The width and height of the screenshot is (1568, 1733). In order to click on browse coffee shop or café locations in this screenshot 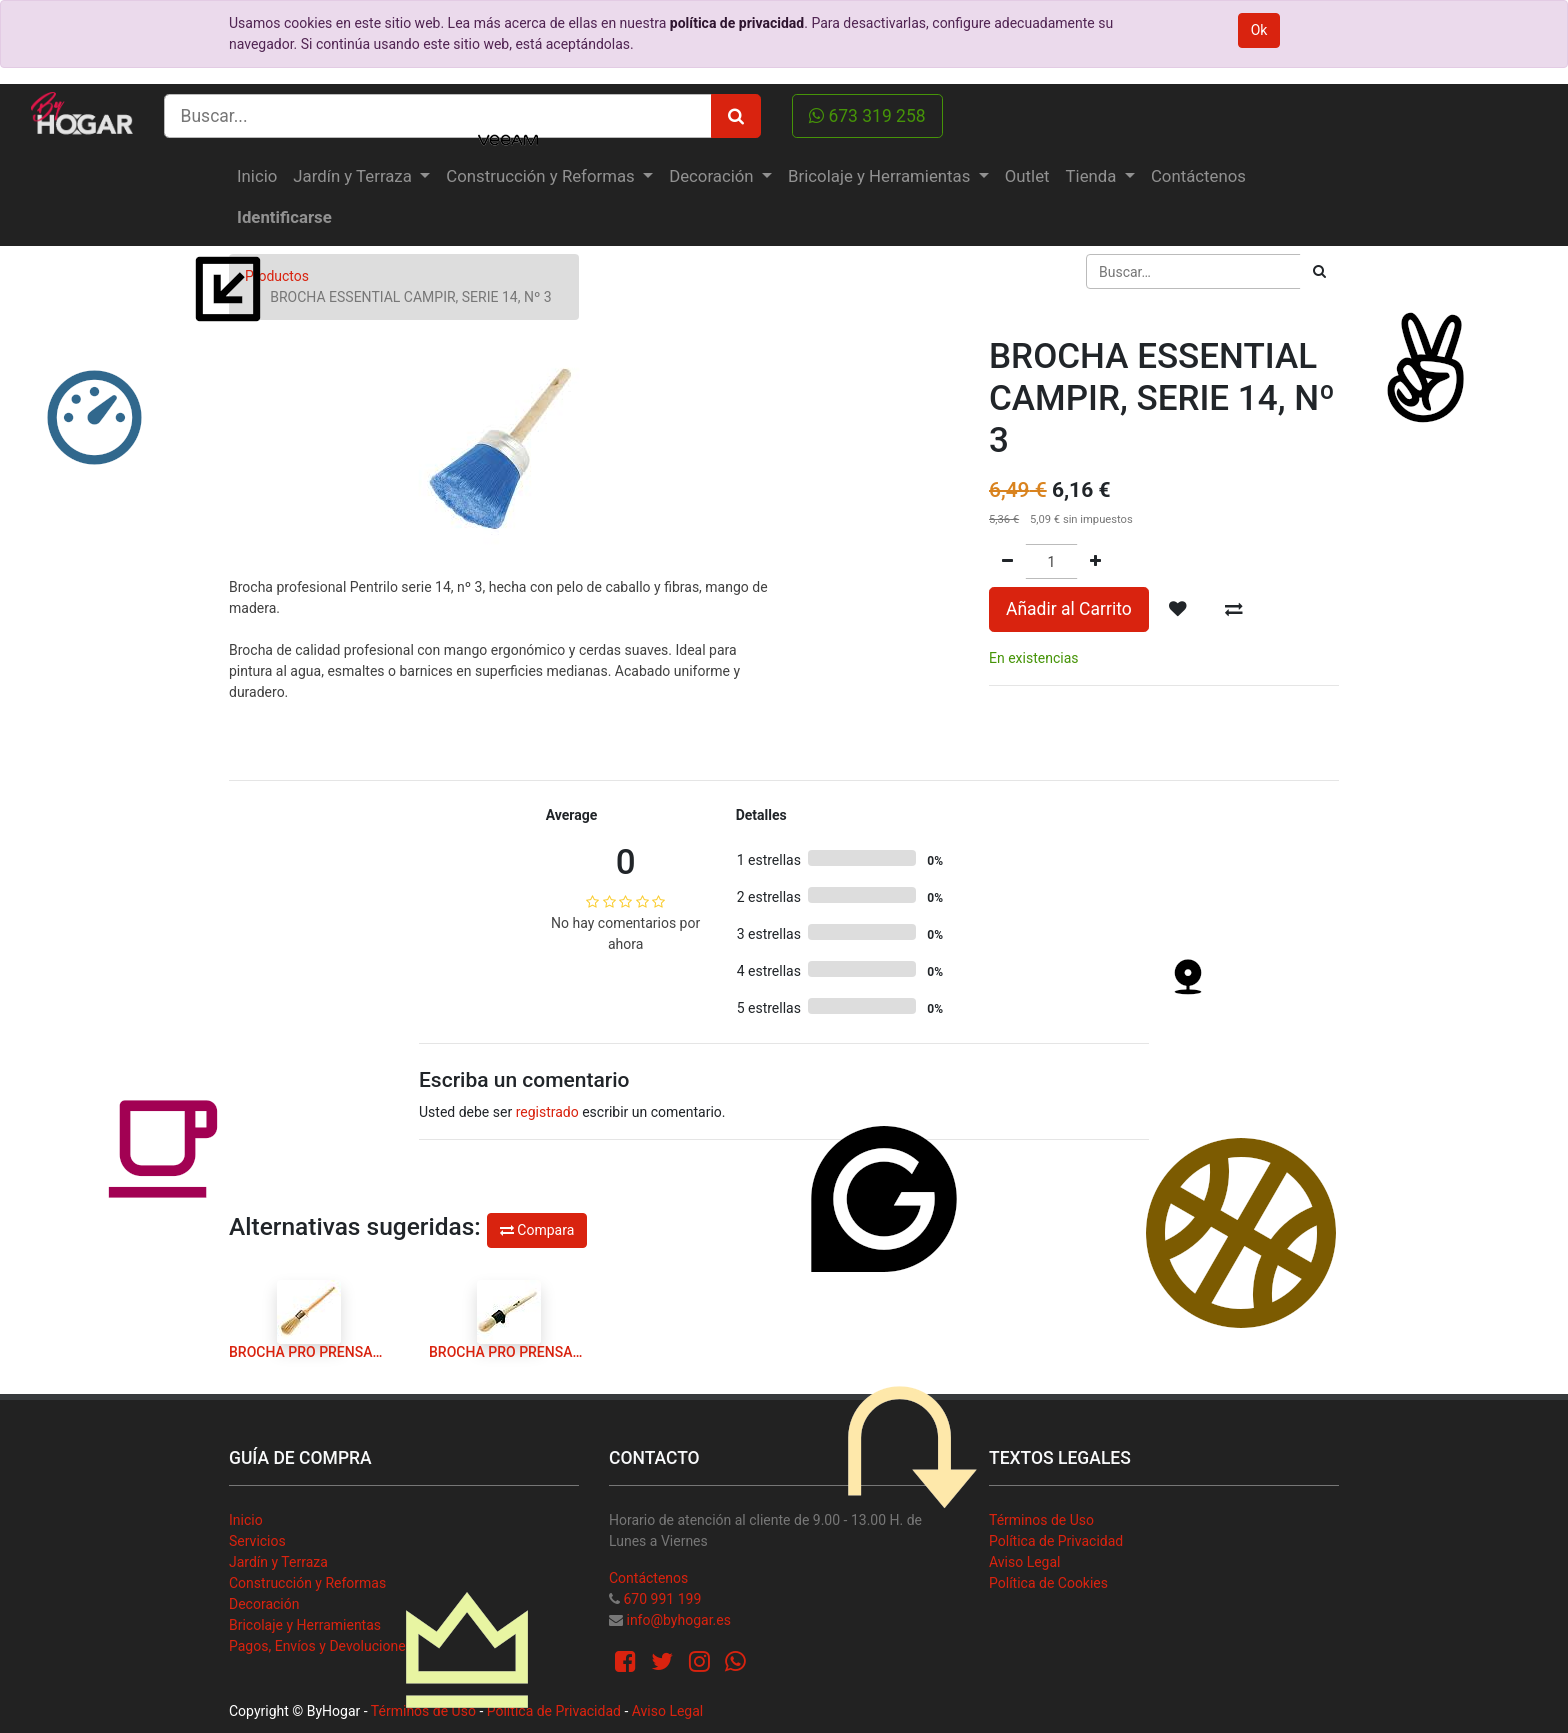, I will do `click(163, 1149)`.